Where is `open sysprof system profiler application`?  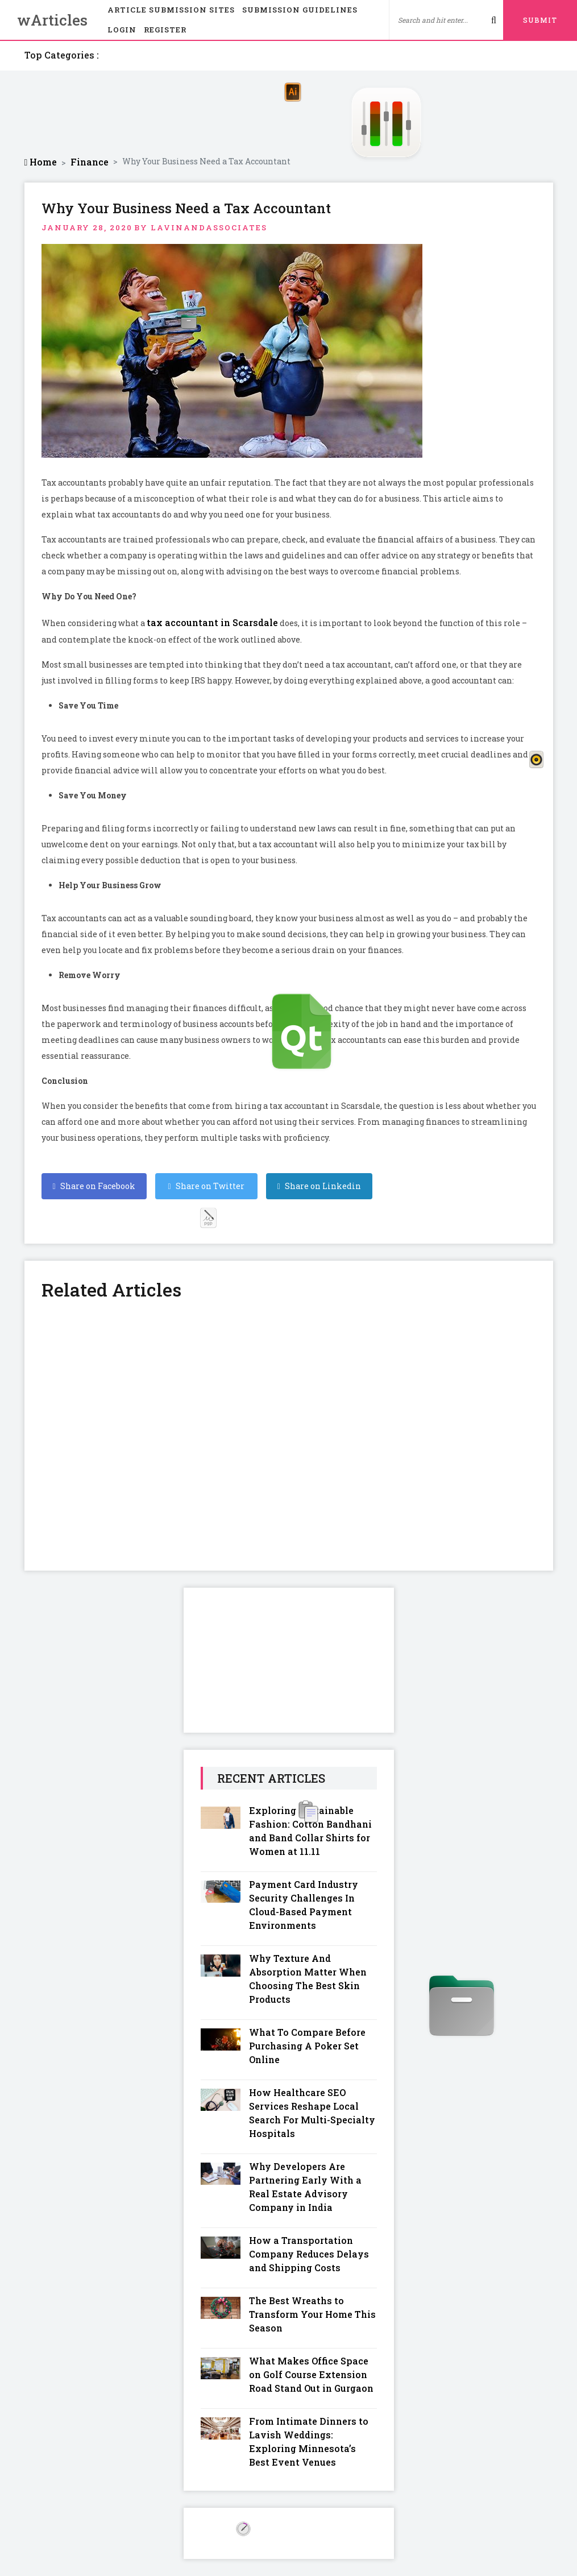
open sysprof system profiler application is located at coordinates (243, 2529).